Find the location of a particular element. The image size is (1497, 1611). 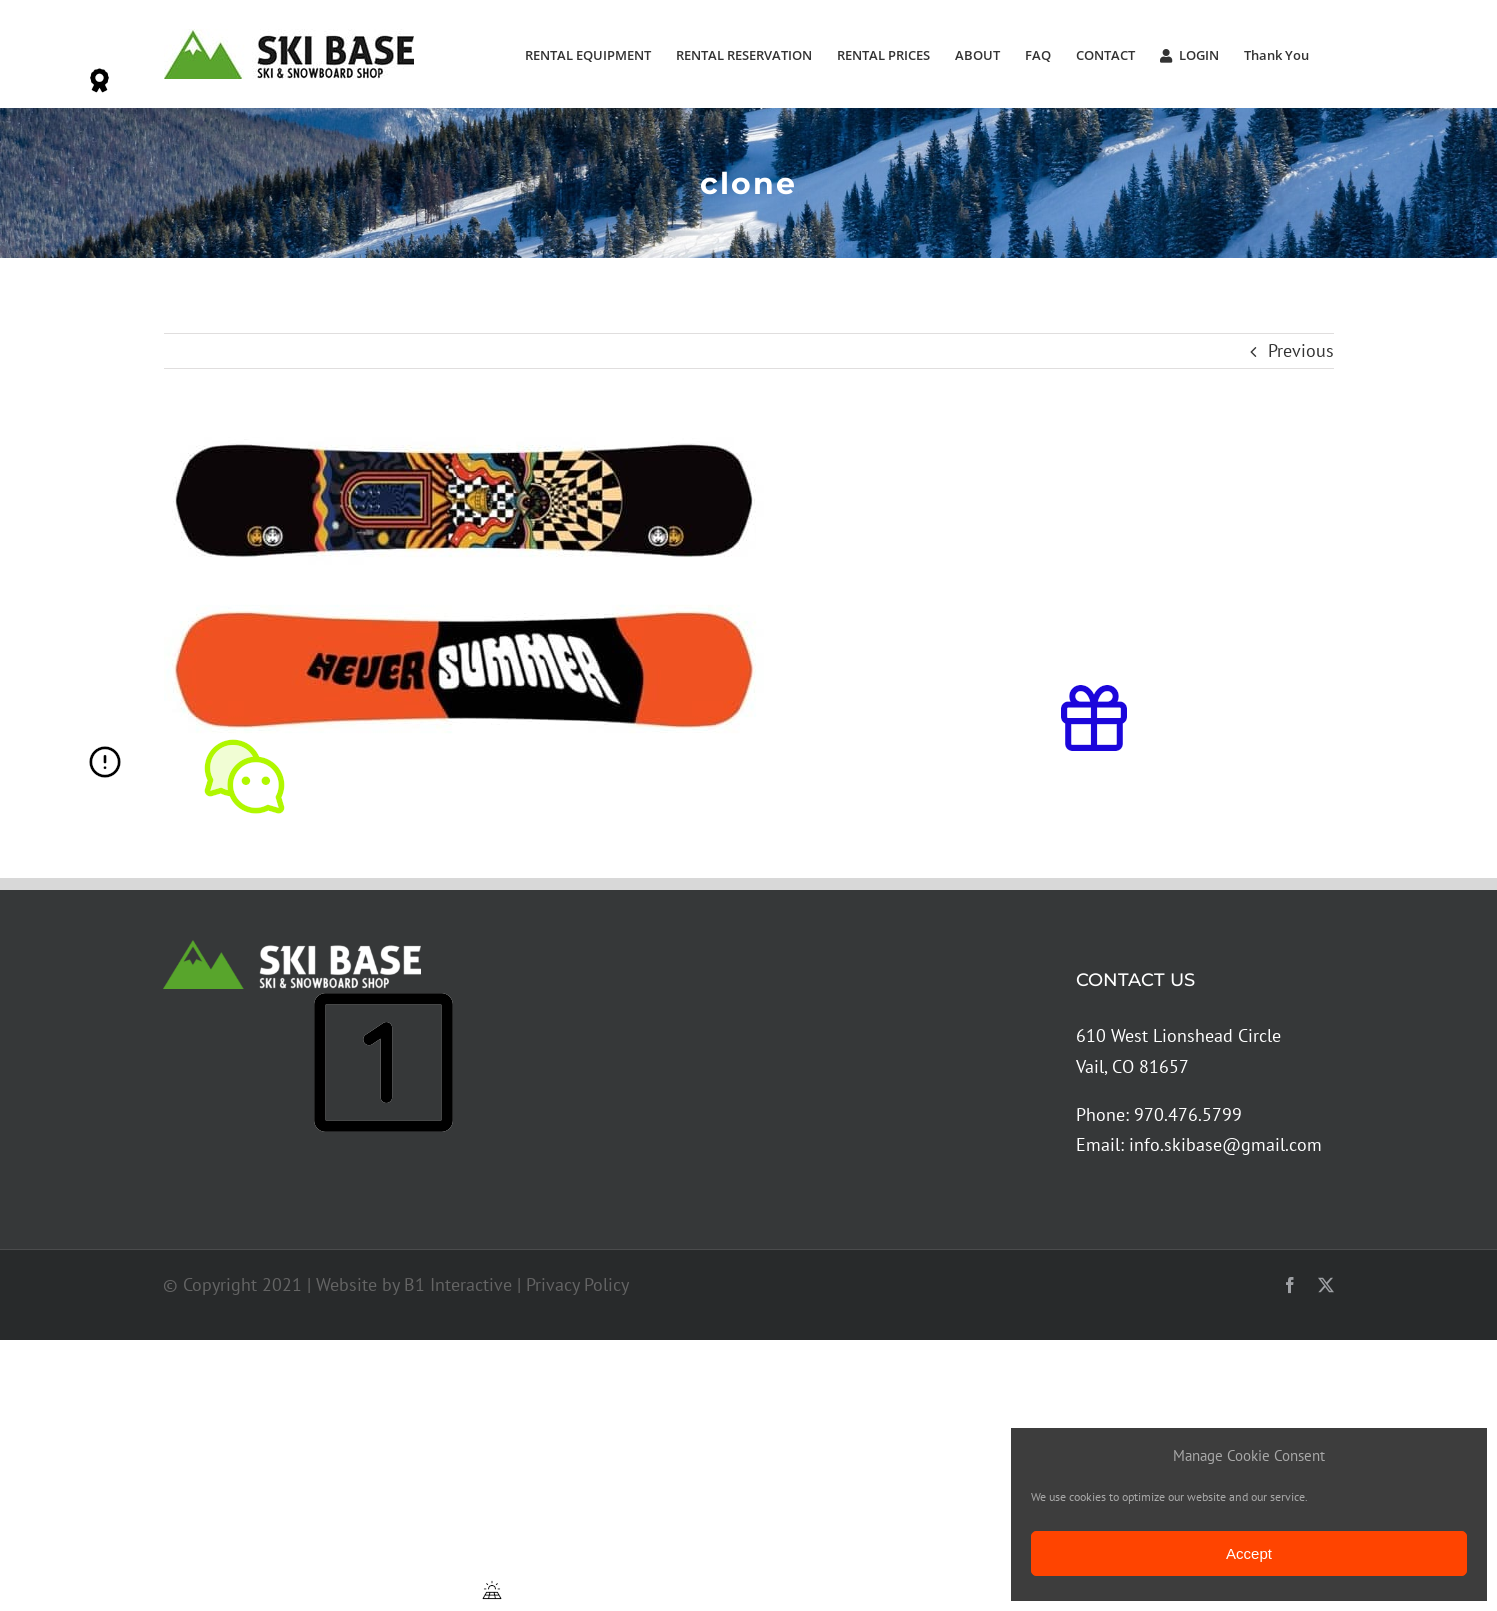

indicates a warning or alert message is located at coordinates (105, 762).